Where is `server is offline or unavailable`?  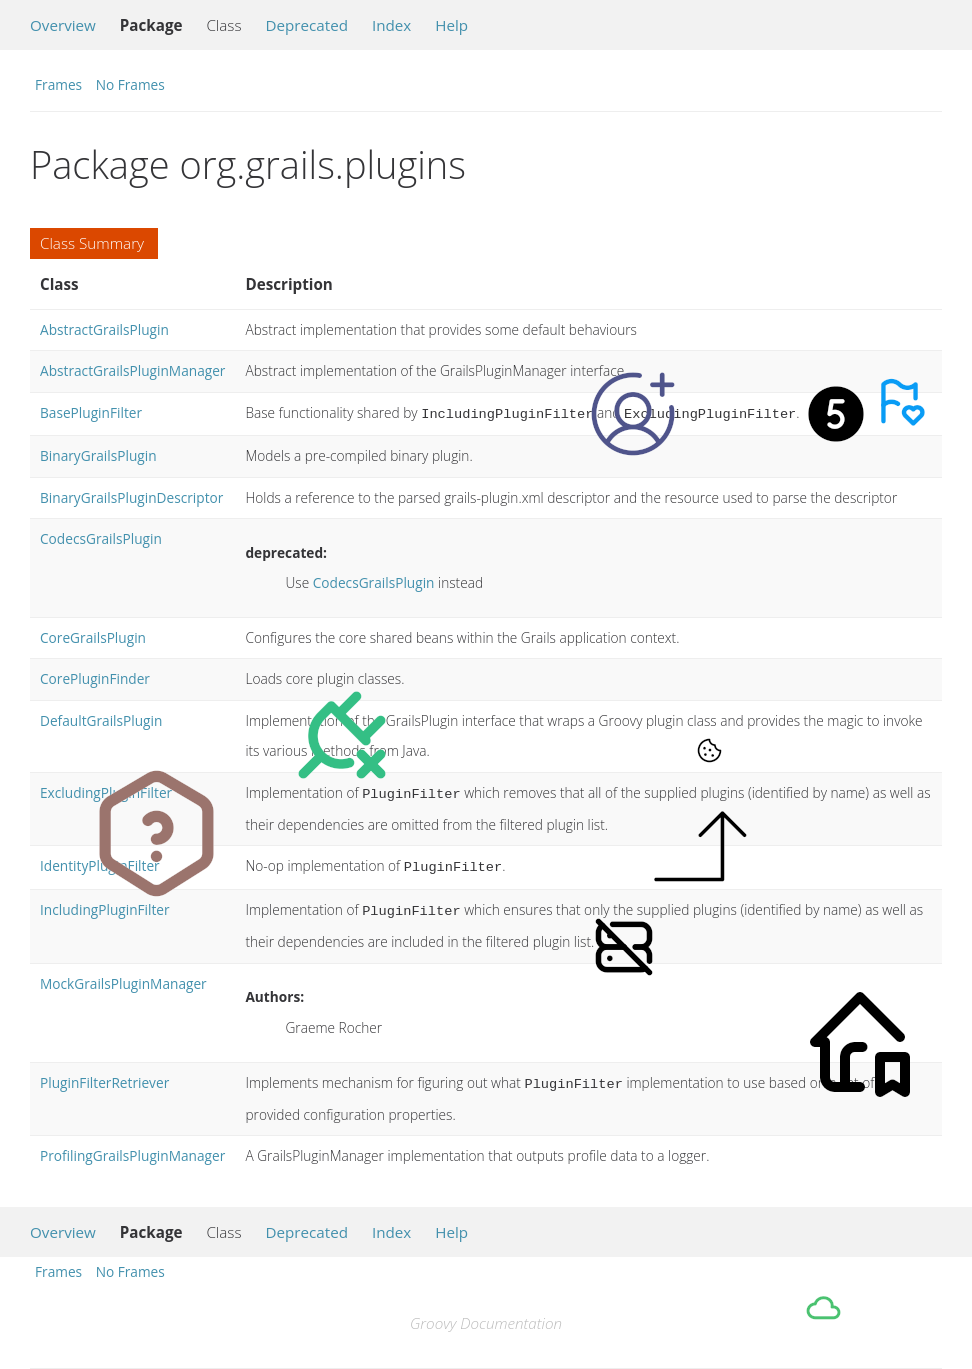
server is offline or unavailable is located at coordinates (624, 947).